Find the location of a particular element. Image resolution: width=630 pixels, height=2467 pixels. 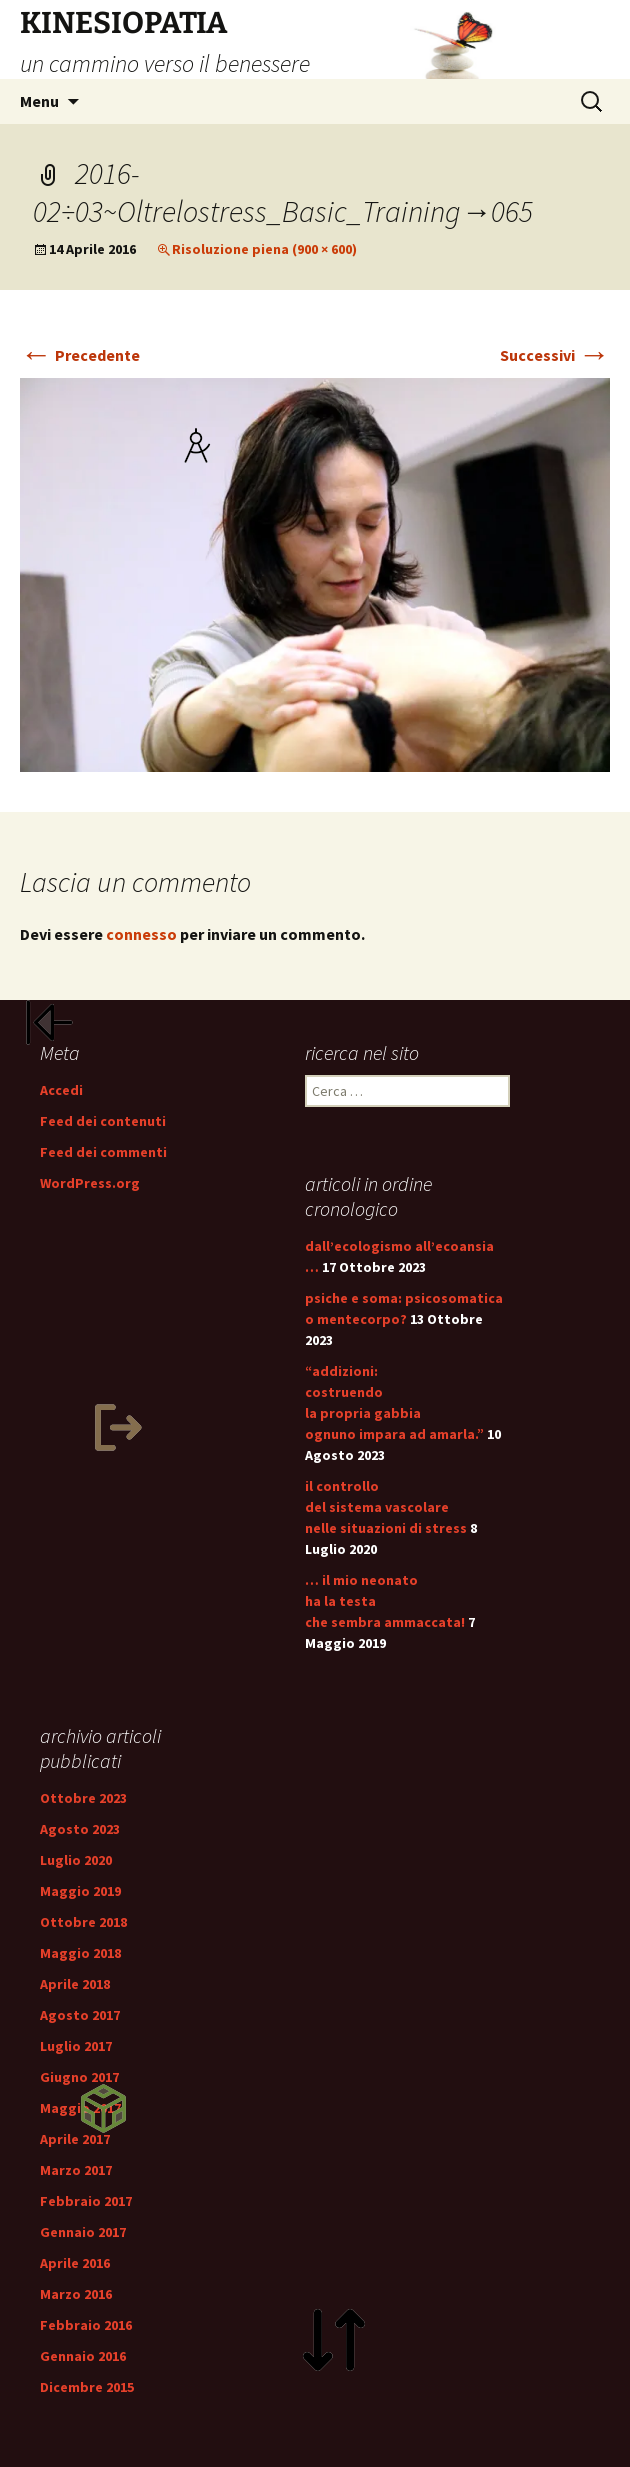

sign out of your account is located at coordinates (116, 1427).